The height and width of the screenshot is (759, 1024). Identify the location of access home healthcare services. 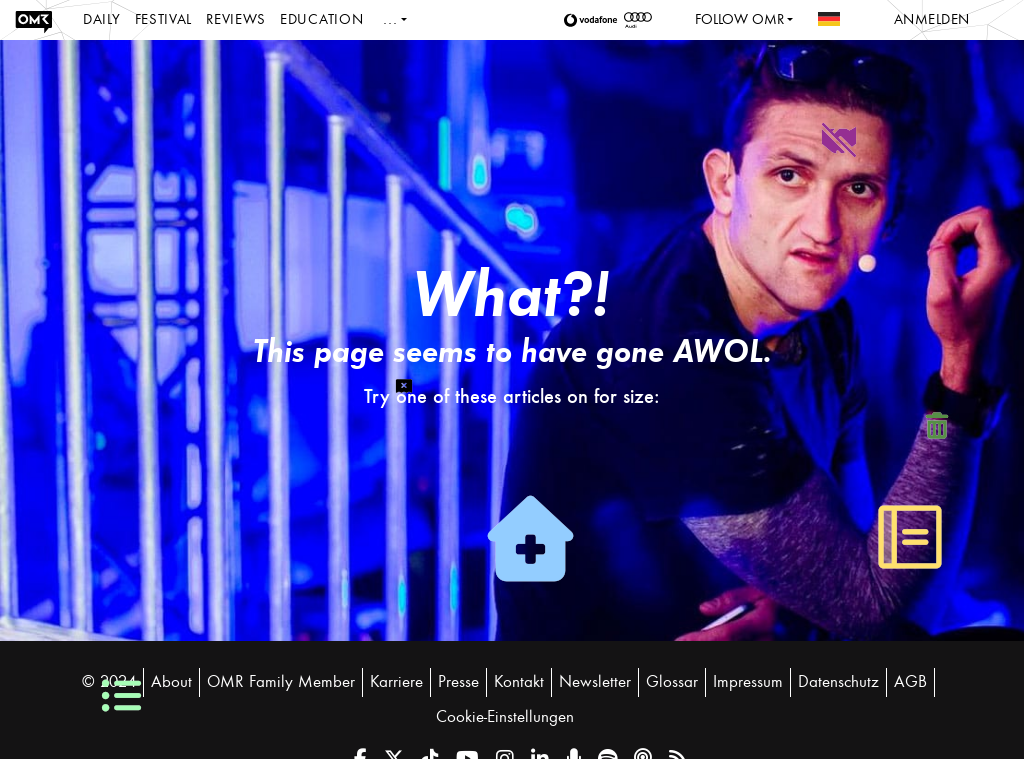
(530, 538).